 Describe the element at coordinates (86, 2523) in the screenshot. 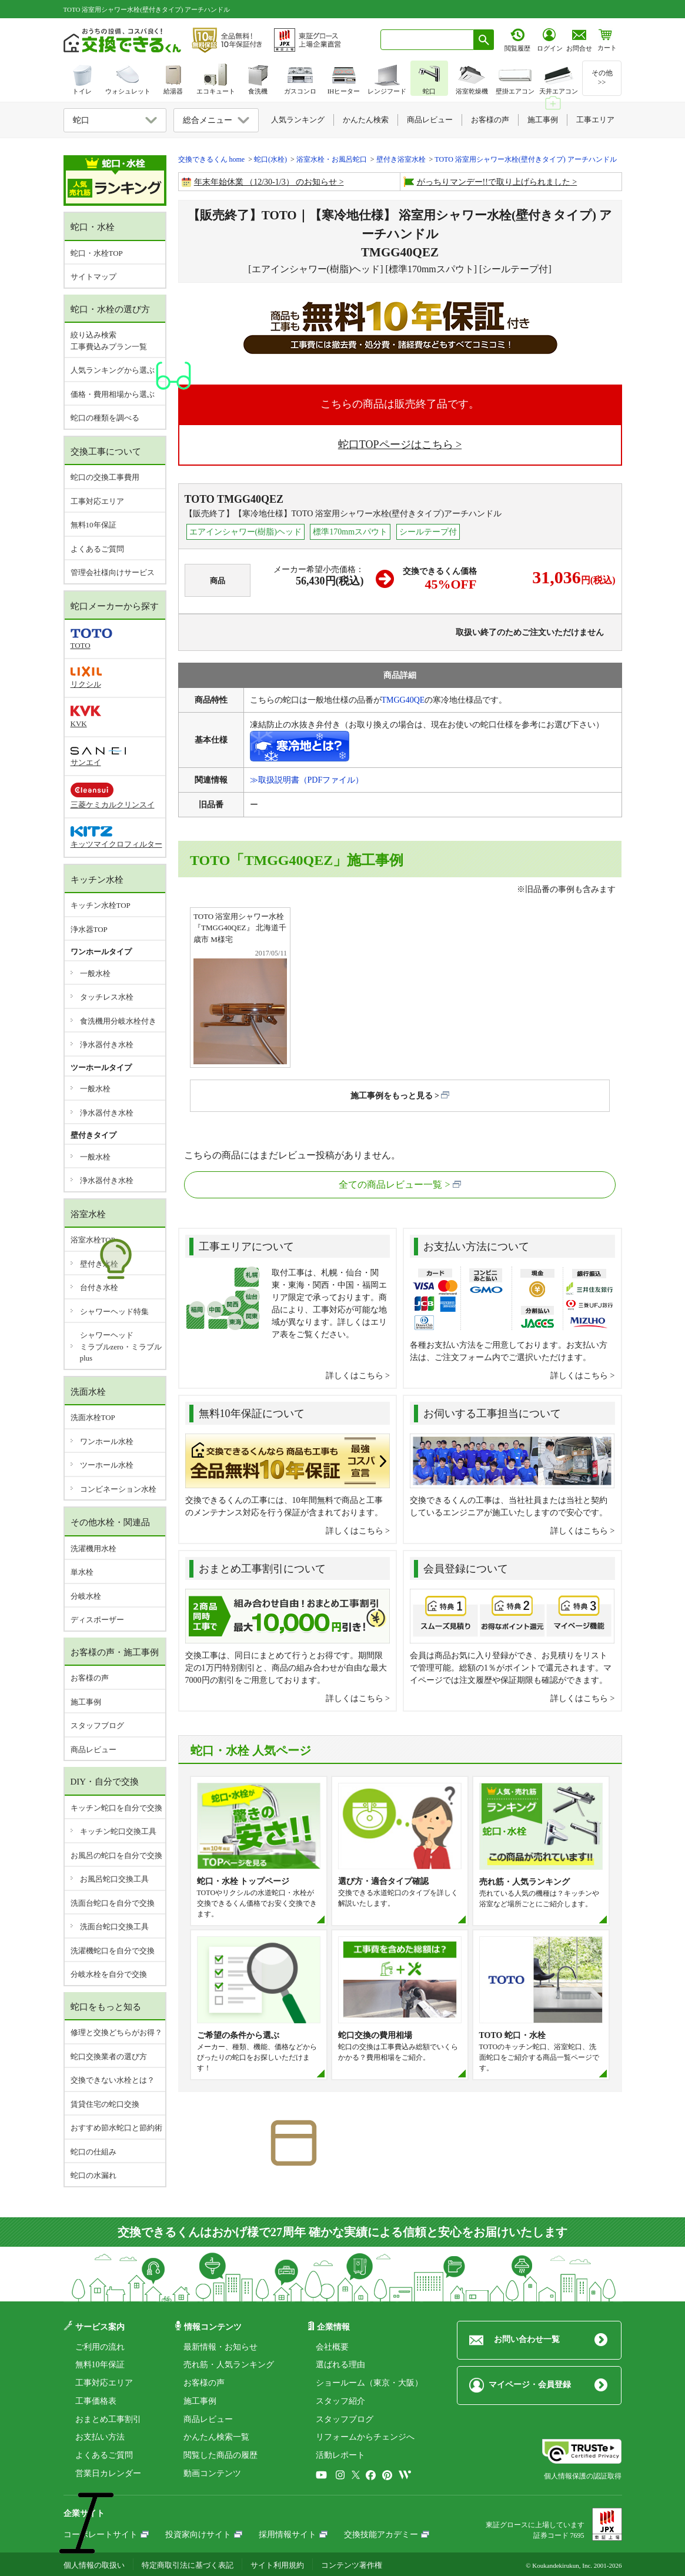

I see `apply italic formatting to selected text` at that location.